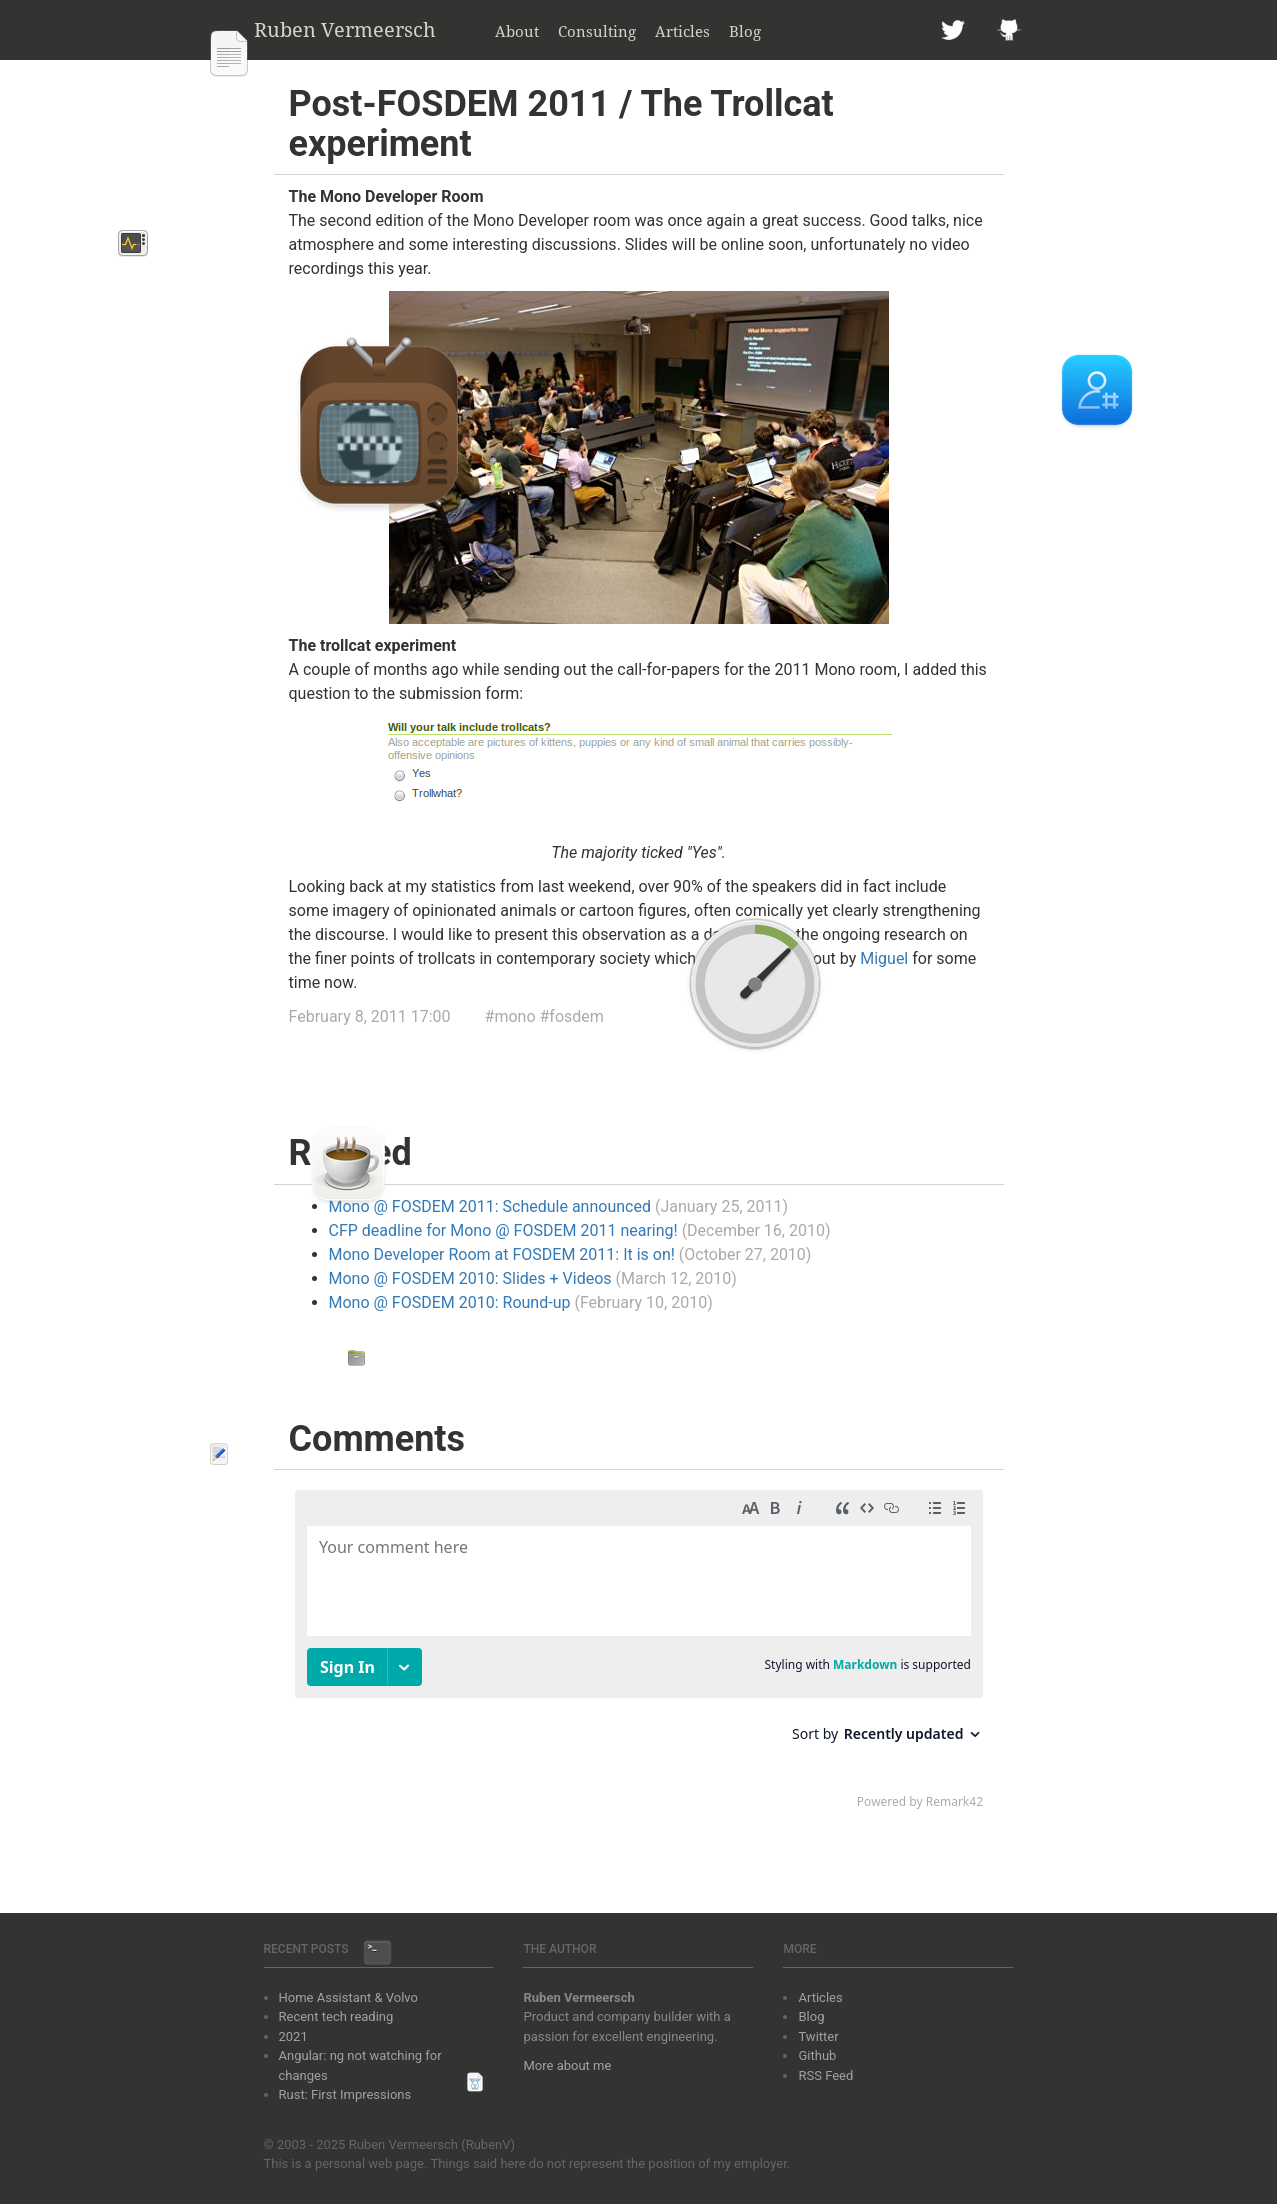  What do you see at coordinates (133, 243) in the screenshot?
I see `open system monitor to view resource usage` at bounding box center [133, 243].